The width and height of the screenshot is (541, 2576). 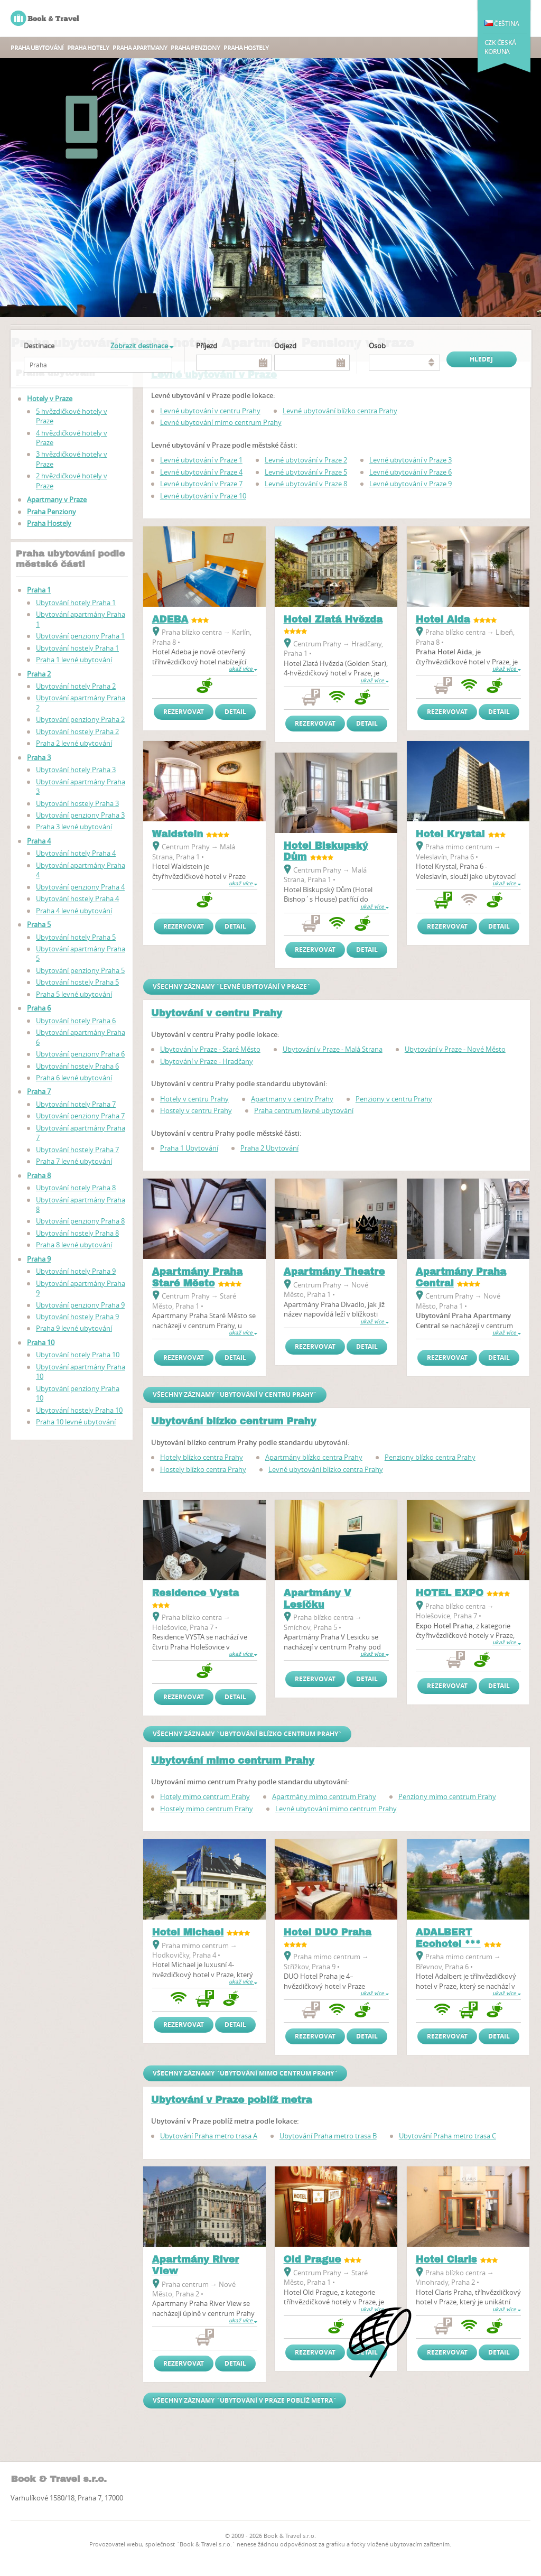 What do you see at coordinates (518, 1543) in the screenshot?
I see `start a new garden or planting activity` at bounding box center [518, 1543].